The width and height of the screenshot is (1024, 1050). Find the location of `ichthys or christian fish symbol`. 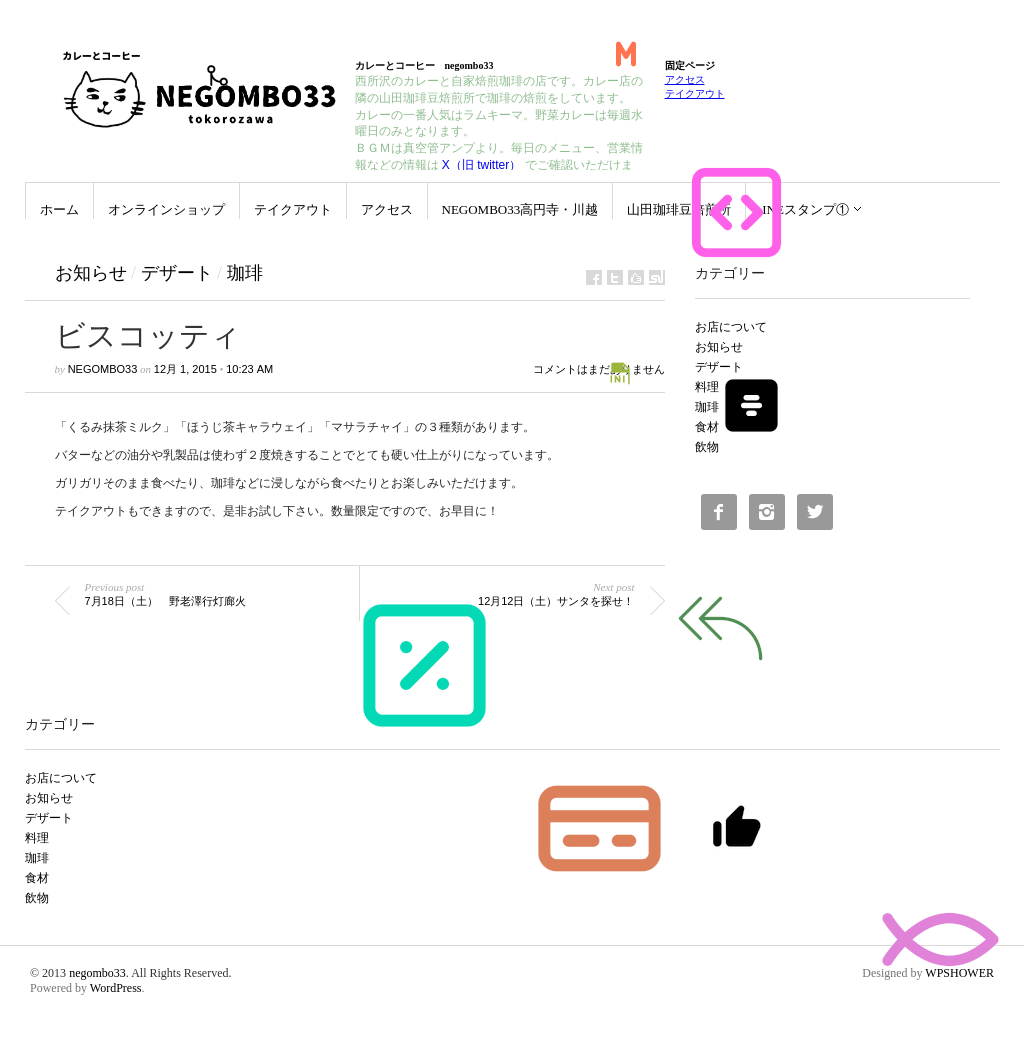

ichthys or christian fish symbol is located at coordinates (940, 939).